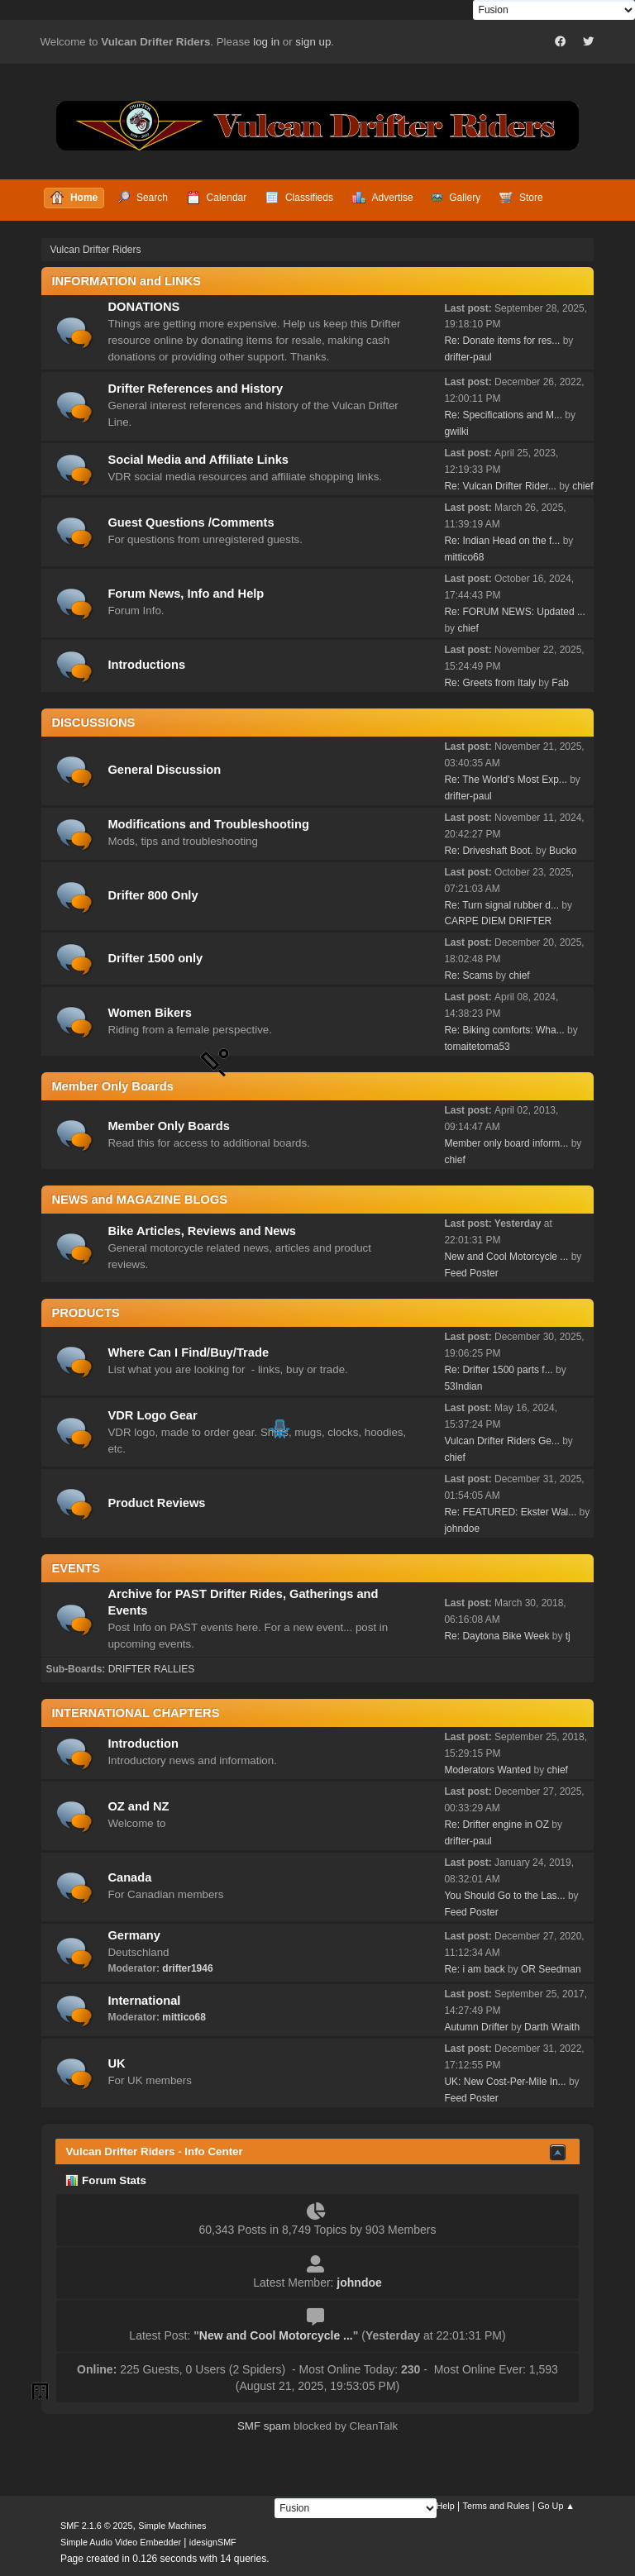 Image resolution: width=635 pixels, height=2576 pixels. I want to click on office or workspace settings, so click(279, 1429).